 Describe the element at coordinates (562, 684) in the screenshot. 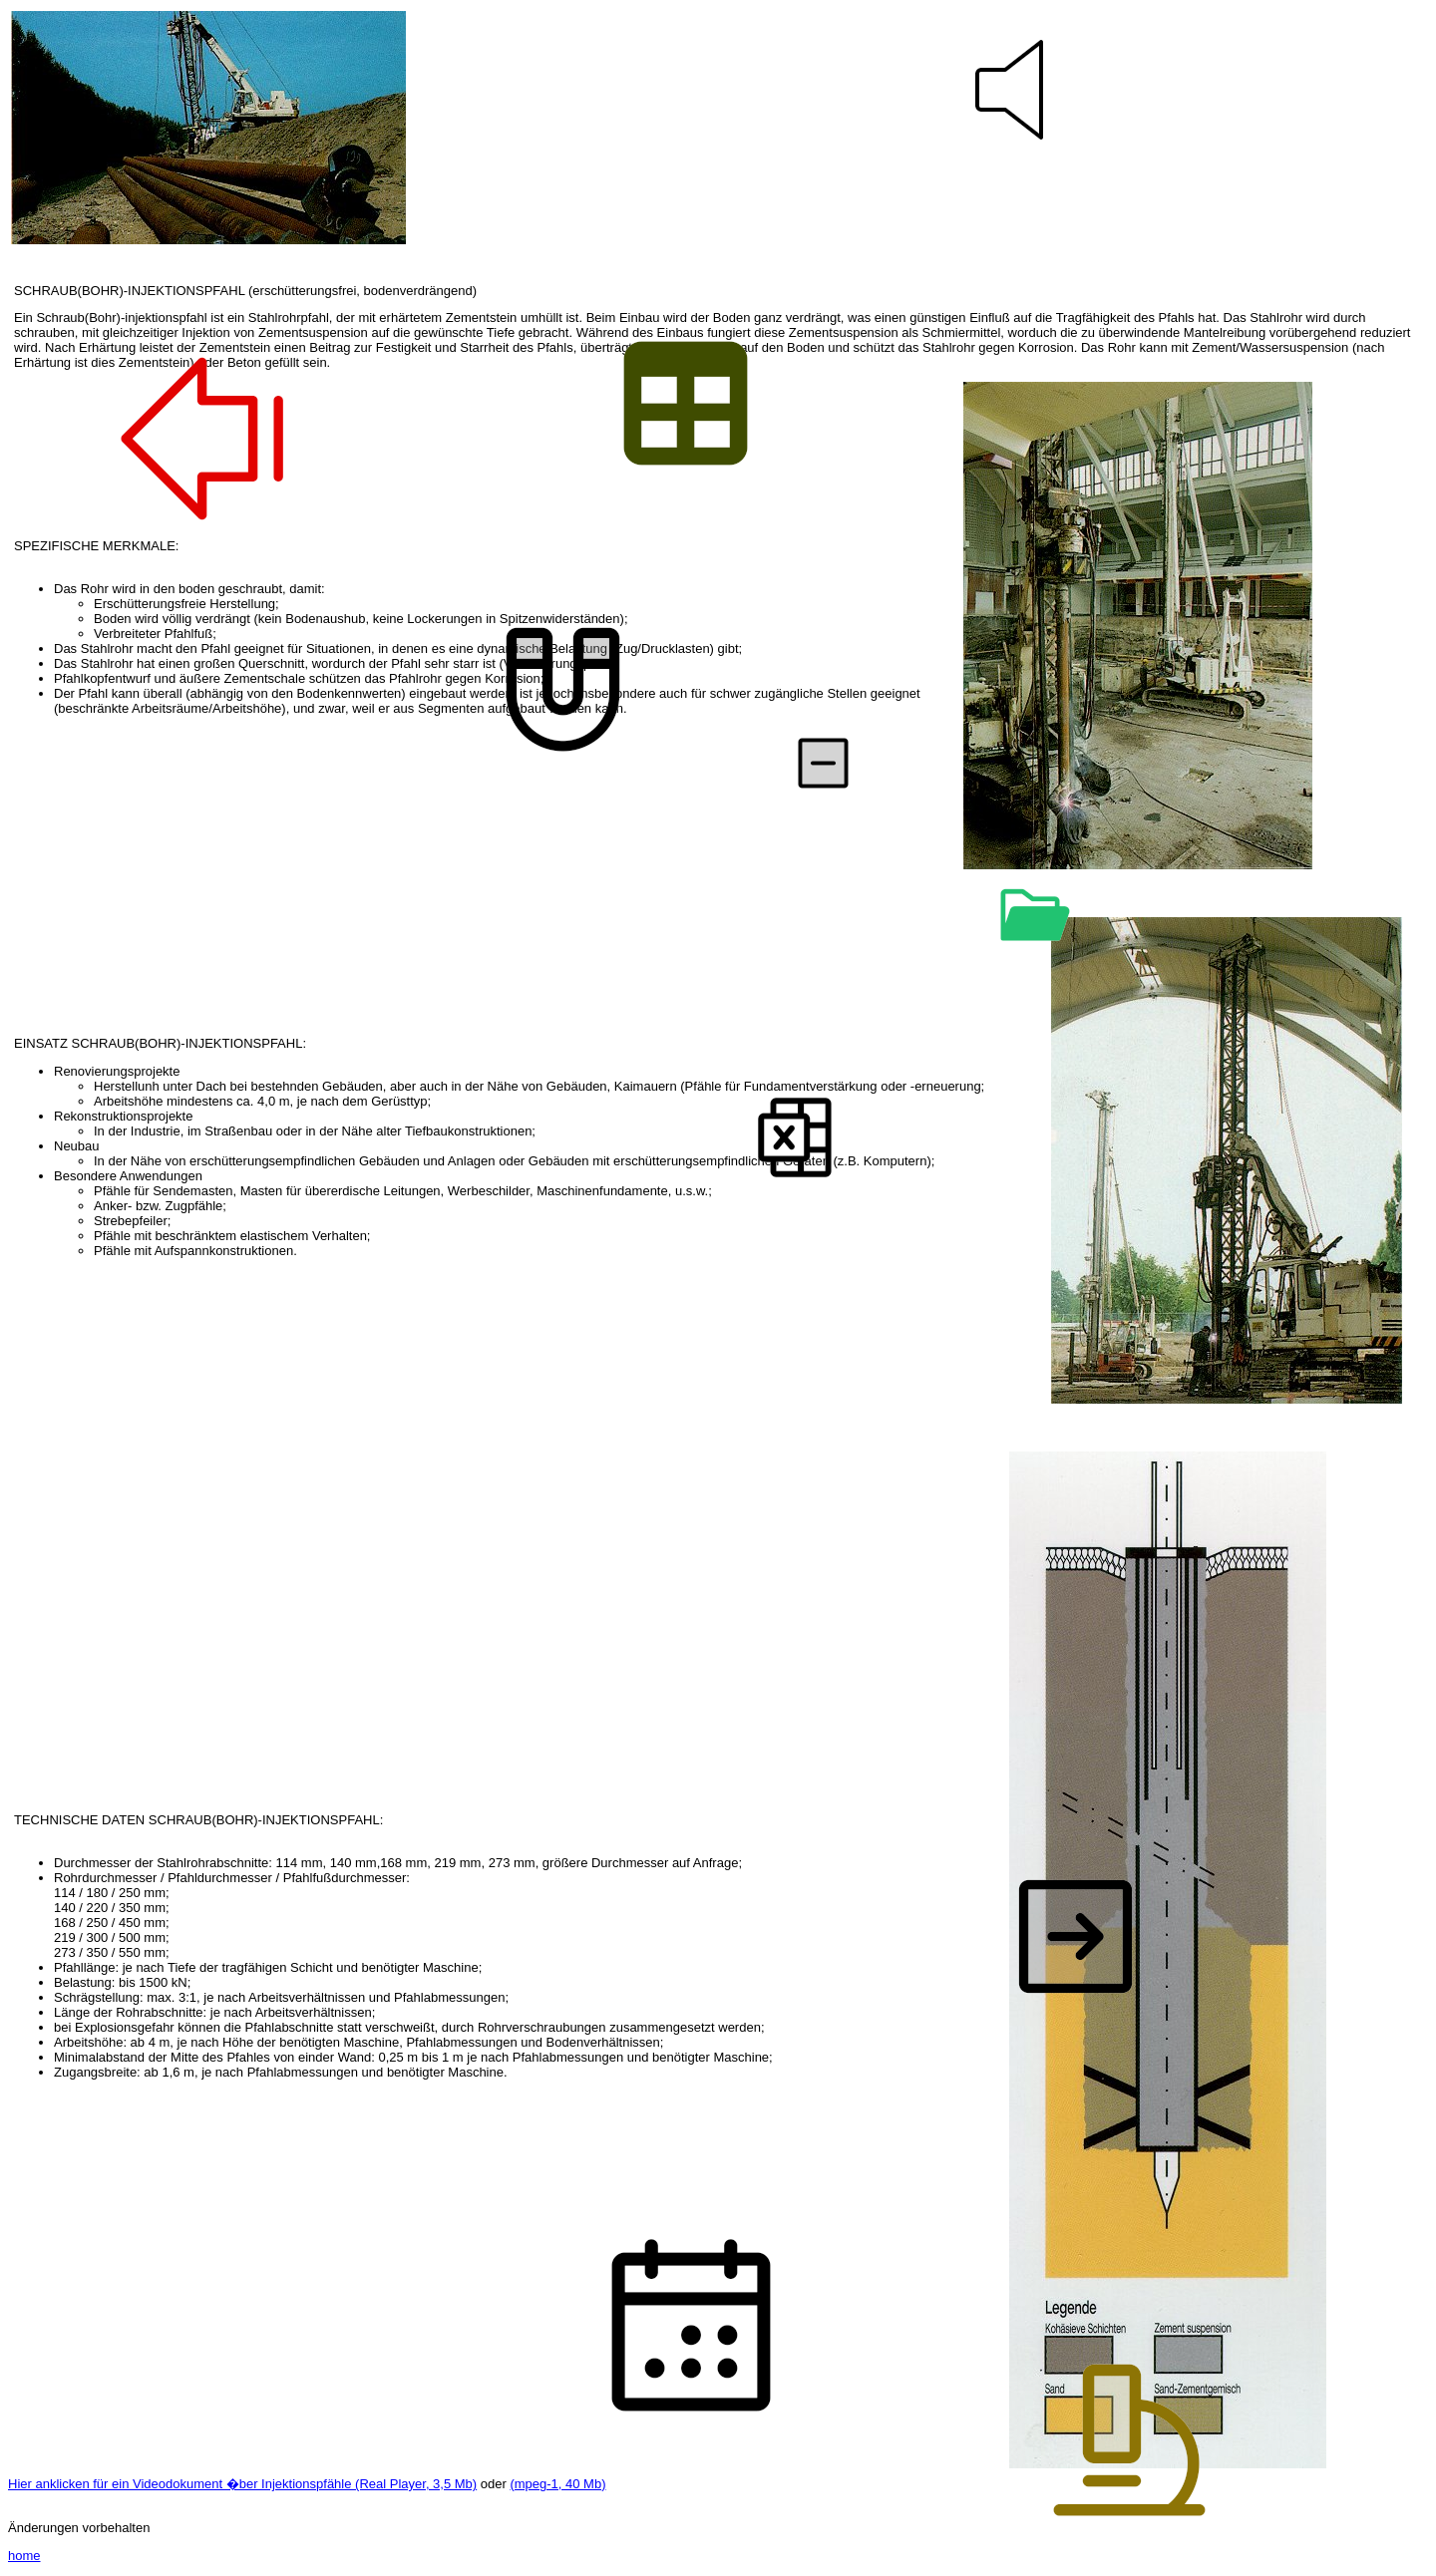

I see `activate magnetic snap or alignment tool` at that location.